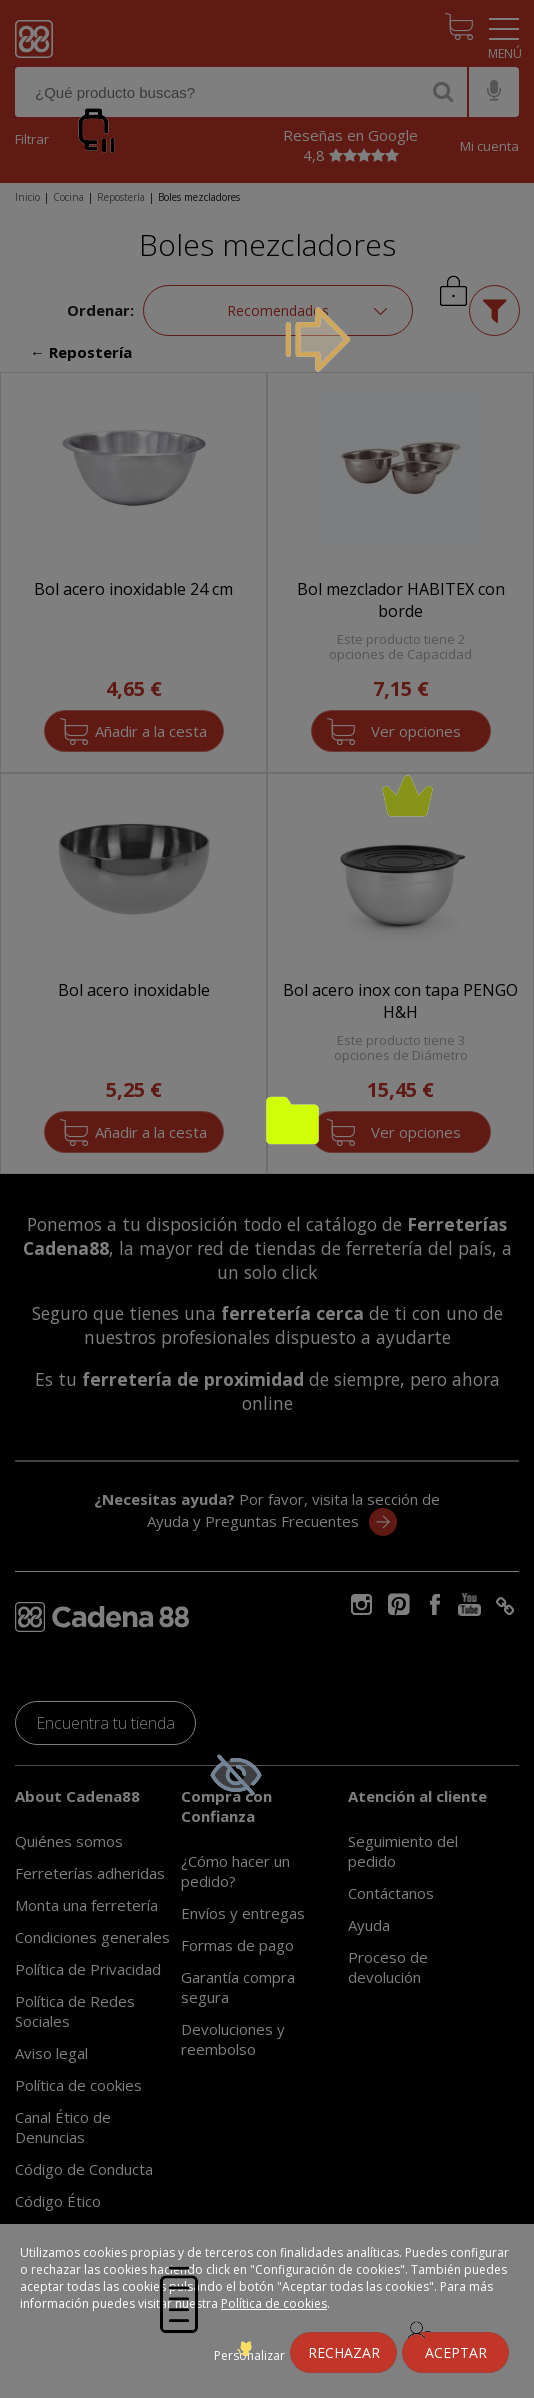 This screenshot has height=2398, width=534. What do you see at coordinates (179, 2301) in the screenshot?
I see `indicates full battery charge` at bounding box center [179, 2301].